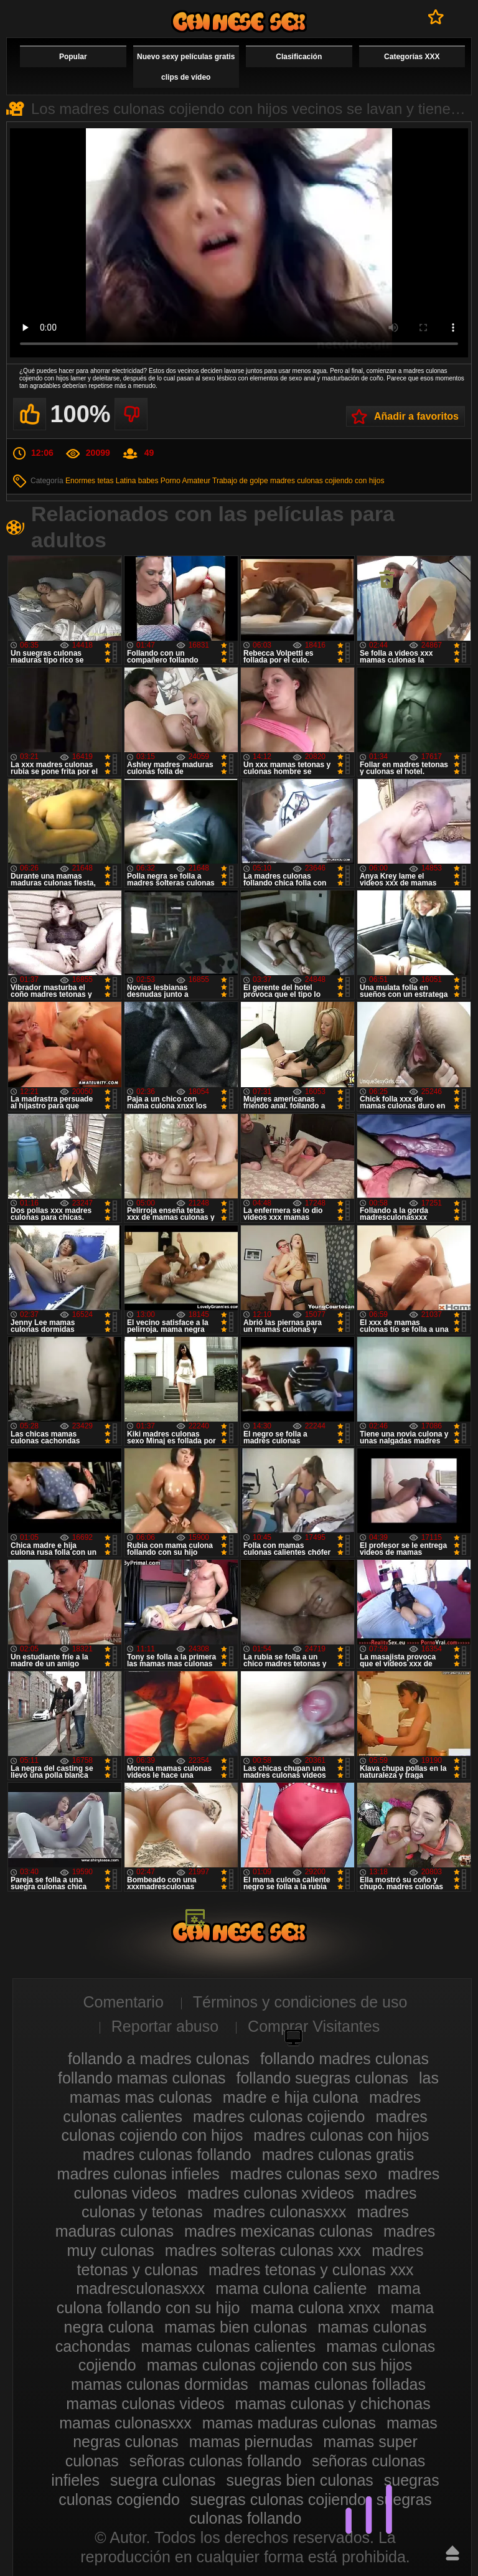 This screenshot has height=2576, width=478. What do you see at coordinates (387, 579) in the screenshot?
I see `restore item from trash` at bounding box center [387, 579].